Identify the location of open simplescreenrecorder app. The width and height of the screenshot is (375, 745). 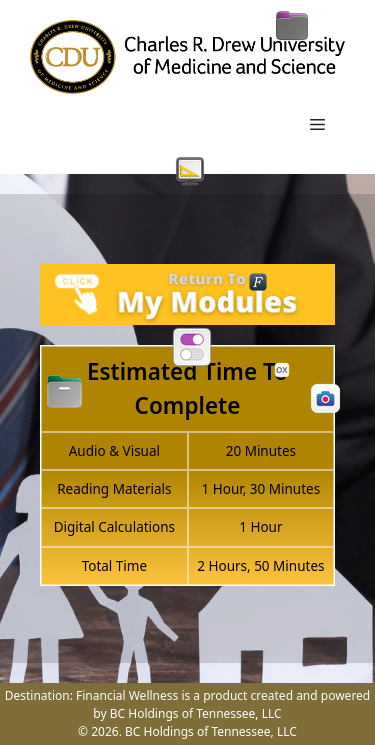
(325, 398).